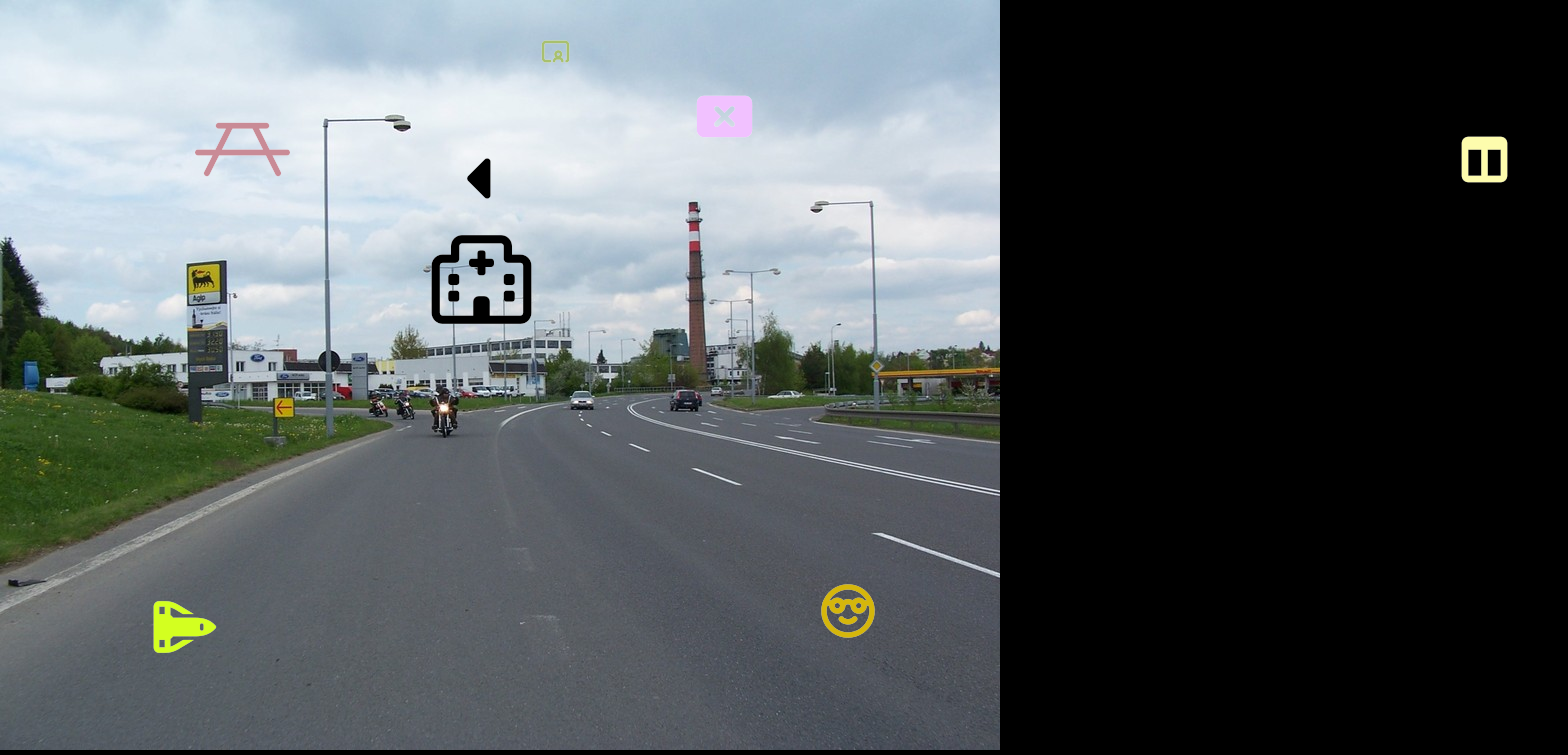 This screenshot has width=1568, height=755. What do you see at coordinates (242, 149) in the screenshot?
I see `find nearby picnic areas` at bounding box center [242, 149].